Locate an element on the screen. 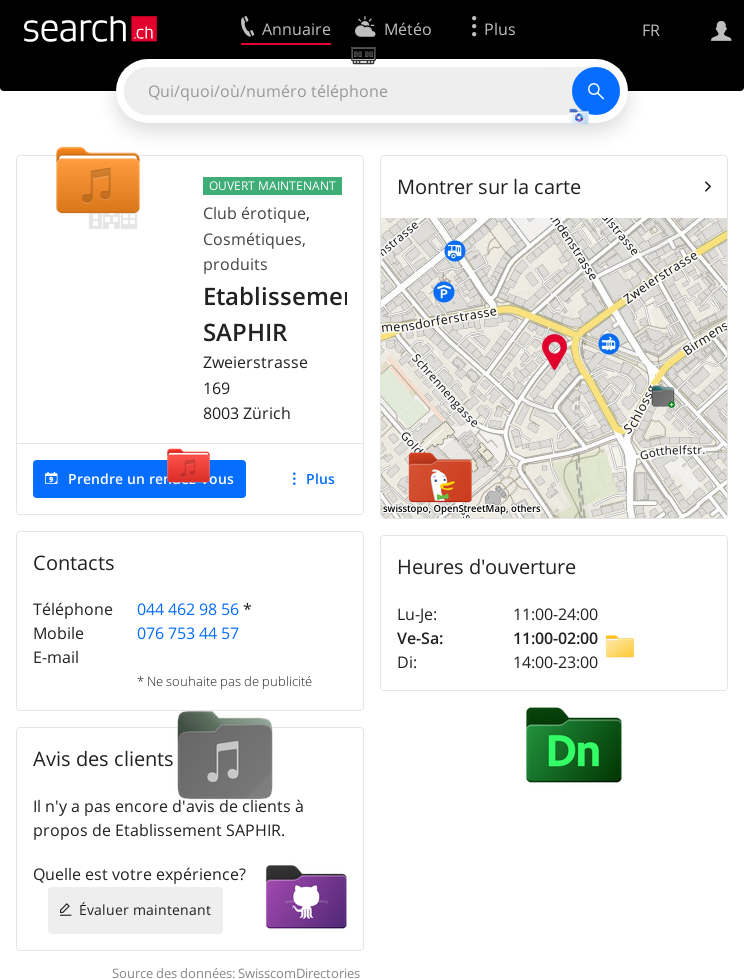 The height and width of the screenshot is (979, 744). open your music folder is located at coordinates (225, 755).